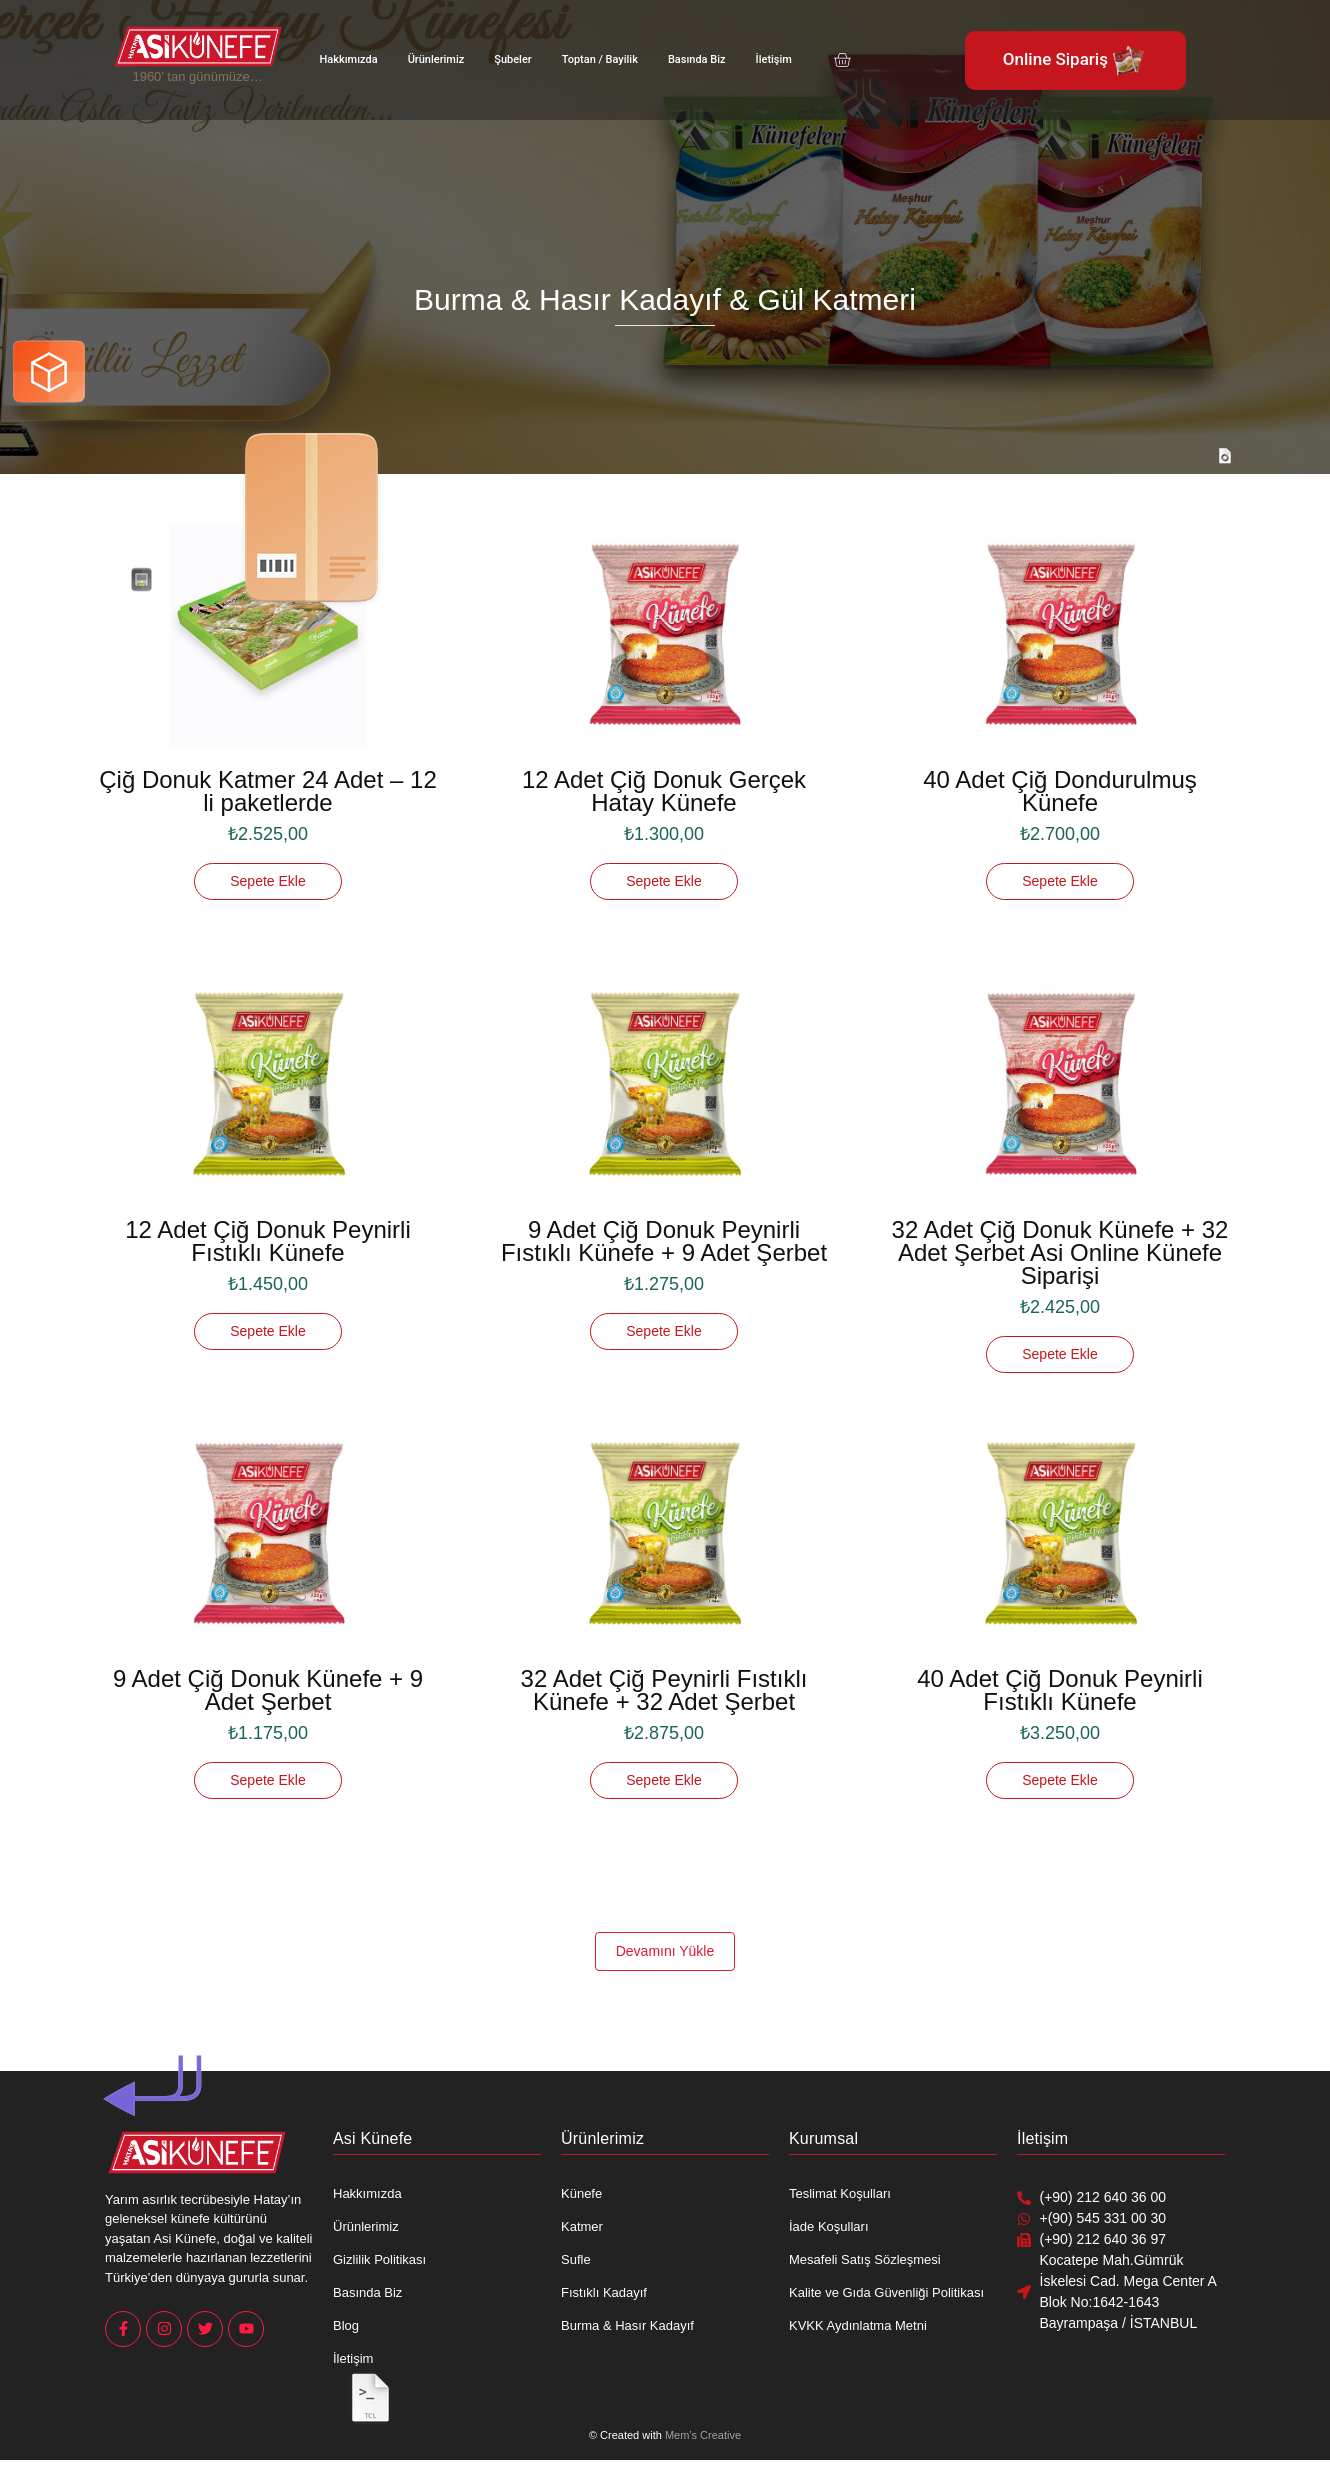 The height and width of the screenshot is (2471, 1330). I want to click on indicates a ROM file type, so click(141, 579).